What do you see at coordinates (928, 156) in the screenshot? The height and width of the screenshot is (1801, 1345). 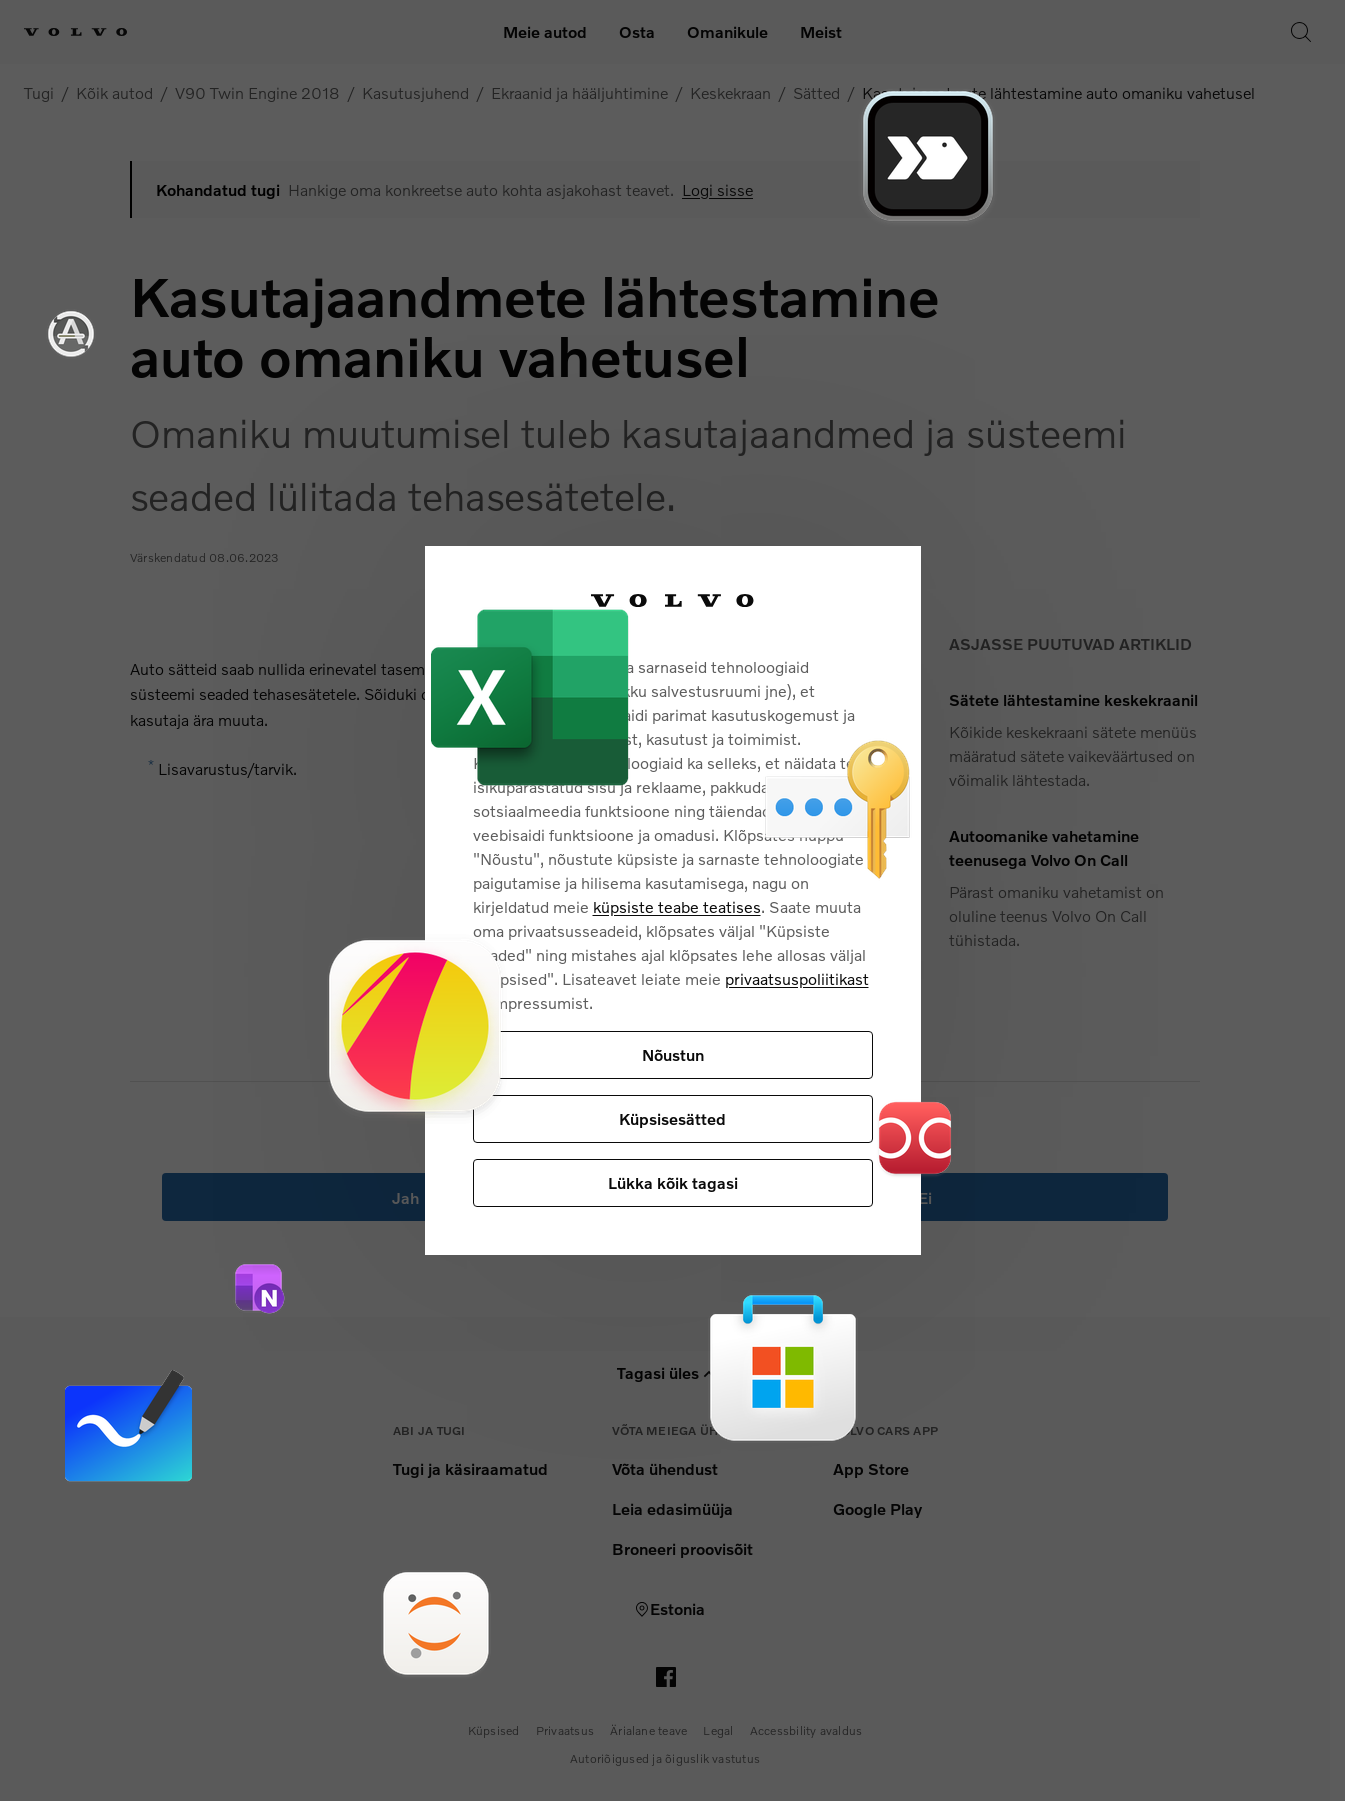 I see `open fish shell terminal application` at bounding box center [928, 156].